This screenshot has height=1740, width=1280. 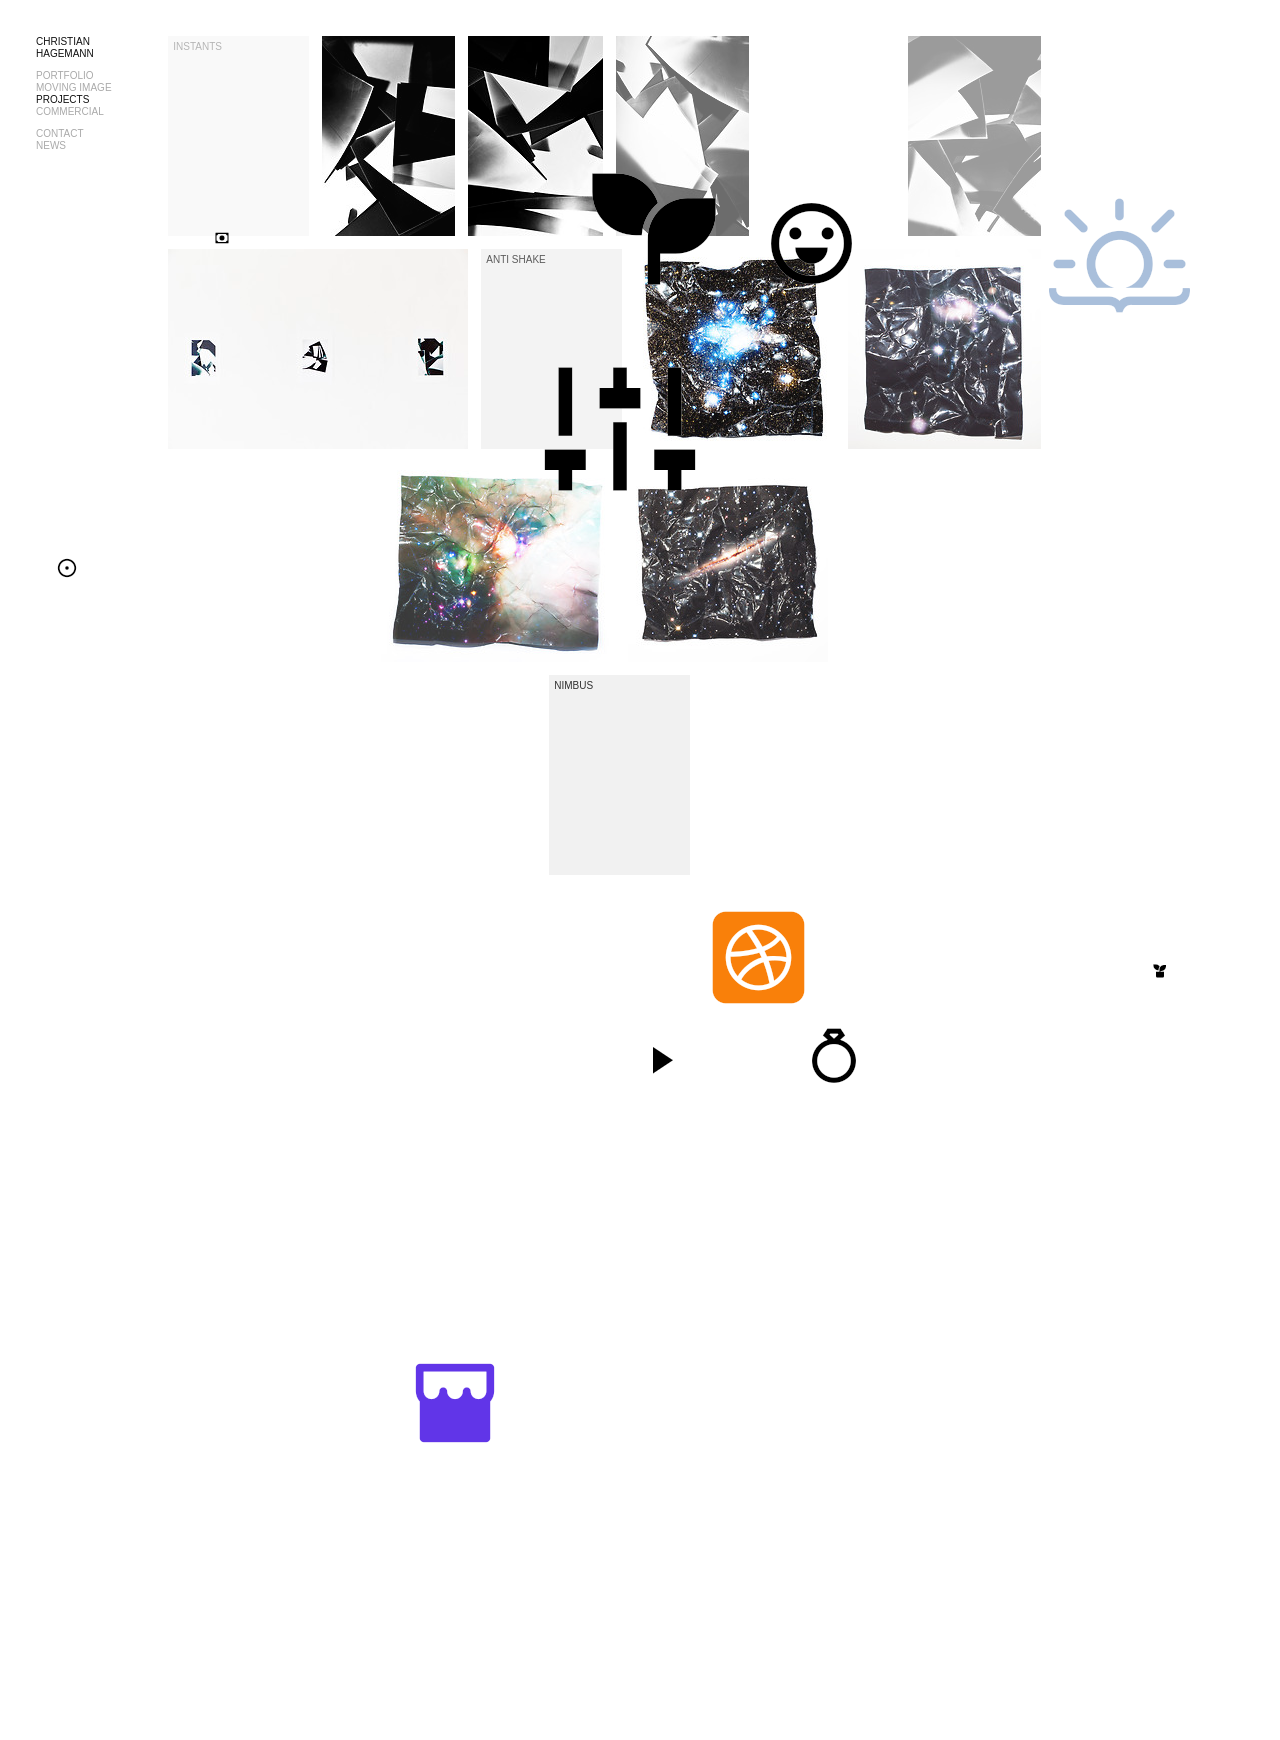 I want to click on access plant care or gardening features, so click(x=1160, y=971).